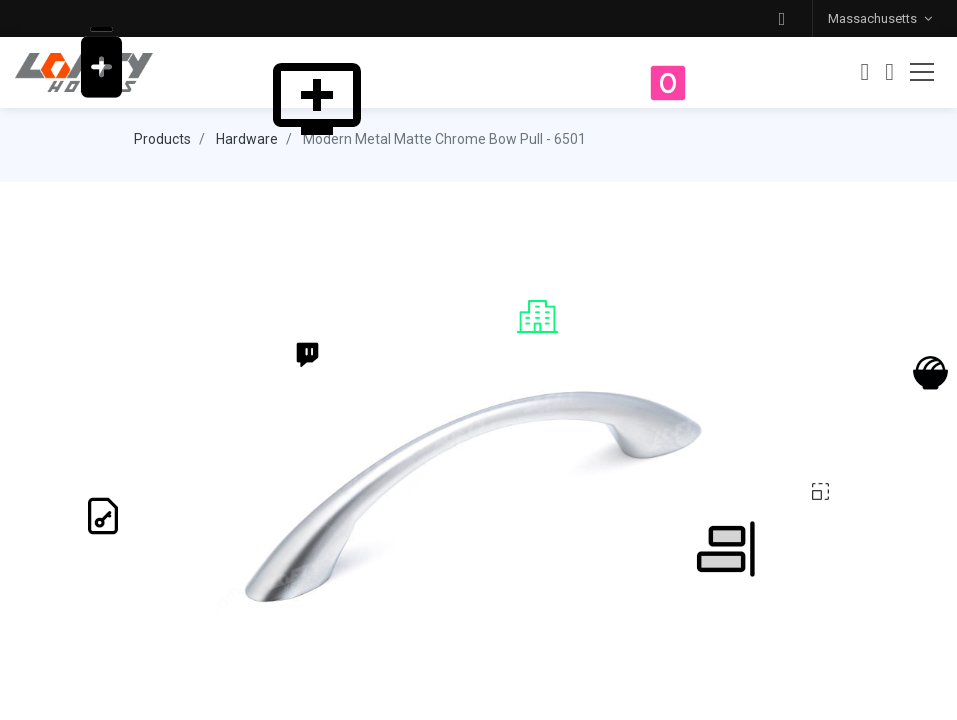 The width and height of the screenshot is (957, 720). I want to click on add or extend battery life, so click(101, 63).